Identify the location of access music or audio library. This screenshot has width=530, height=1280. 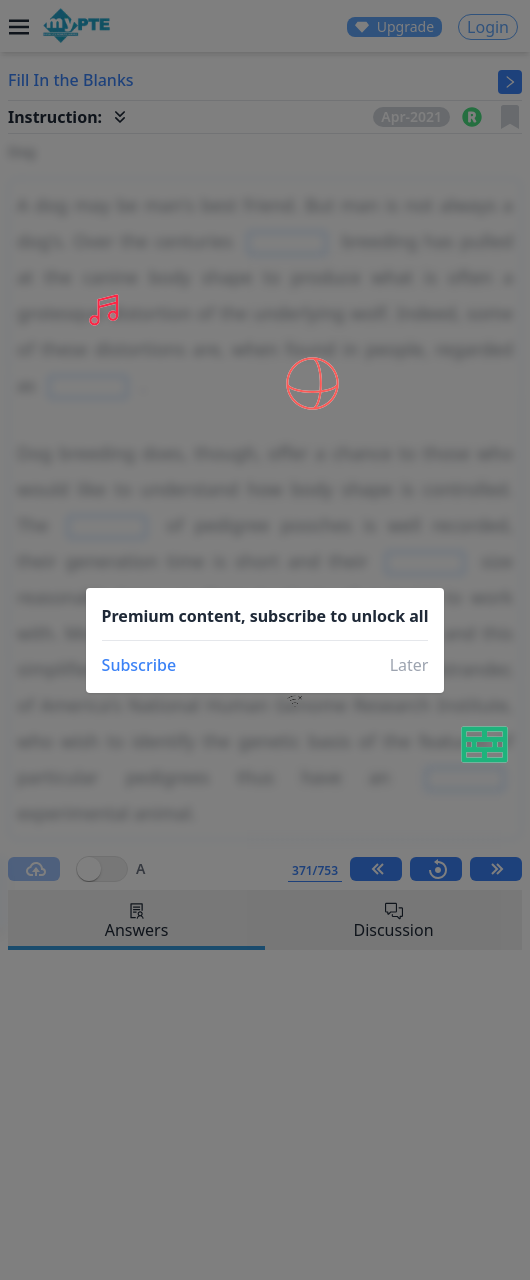
(105, 310).